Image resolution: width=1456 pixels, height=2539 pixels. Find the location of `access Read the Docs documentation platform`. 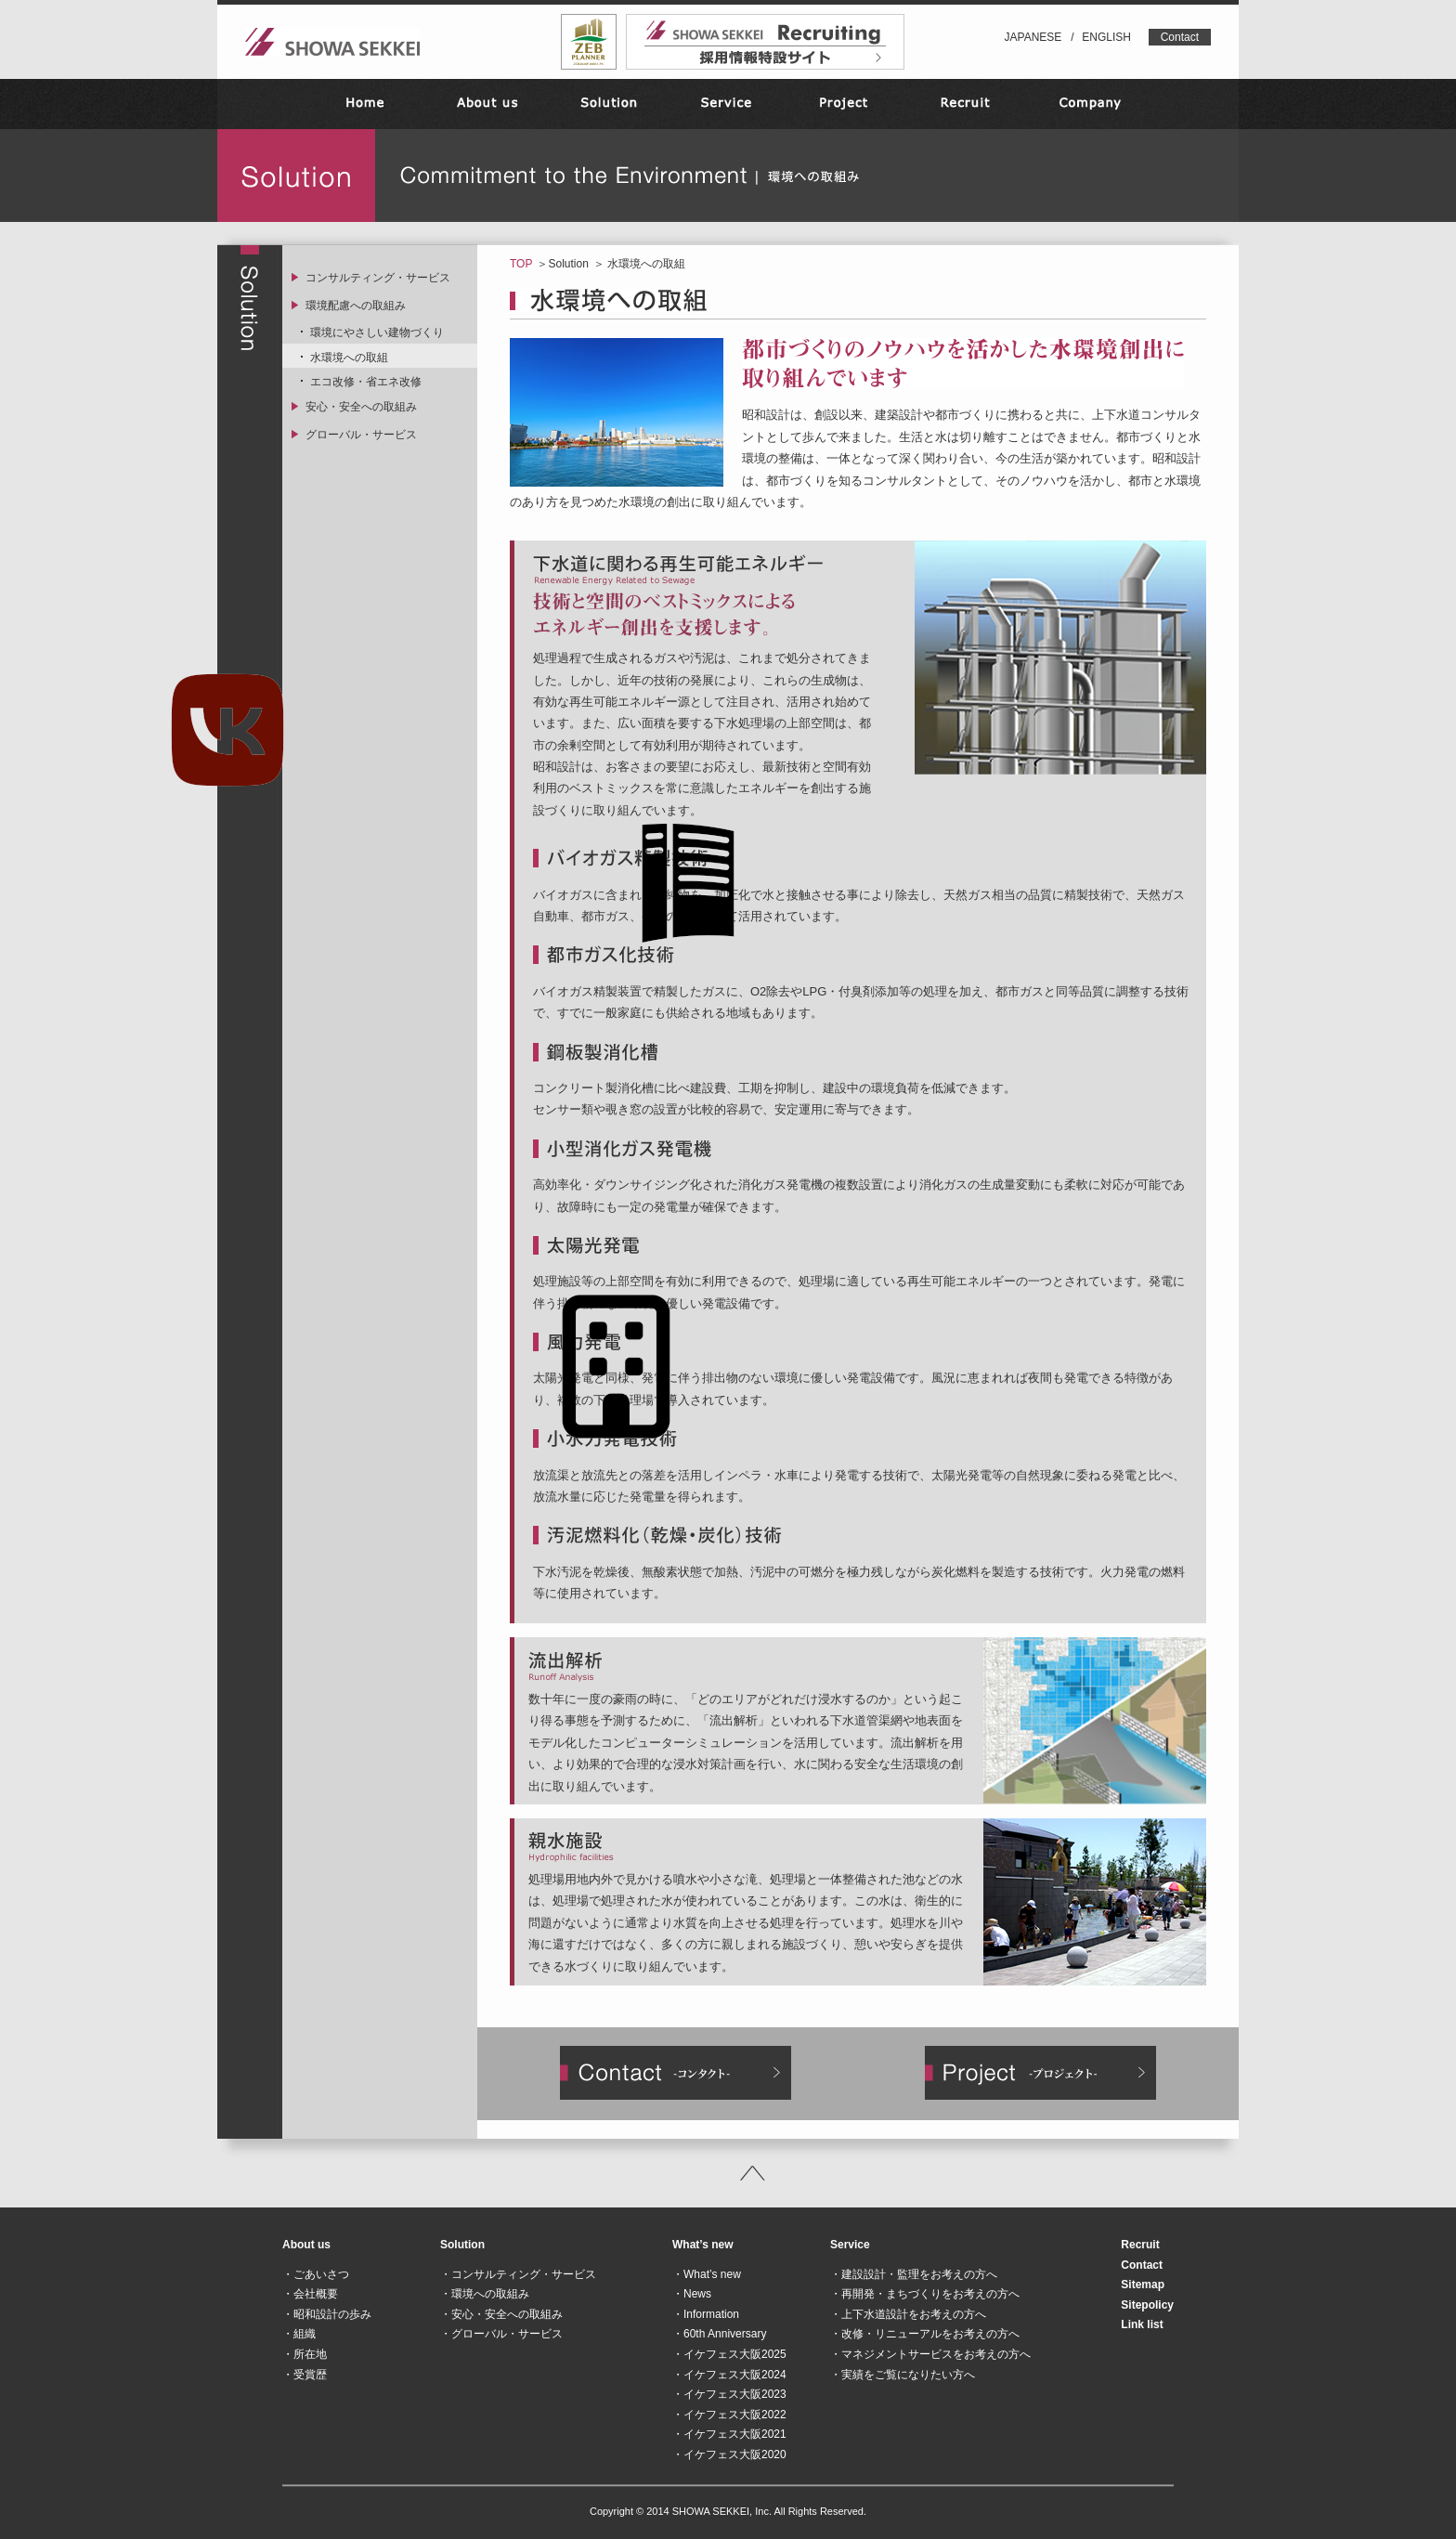

access Read the Docs documentation platform is located at coordinates (688, 883).